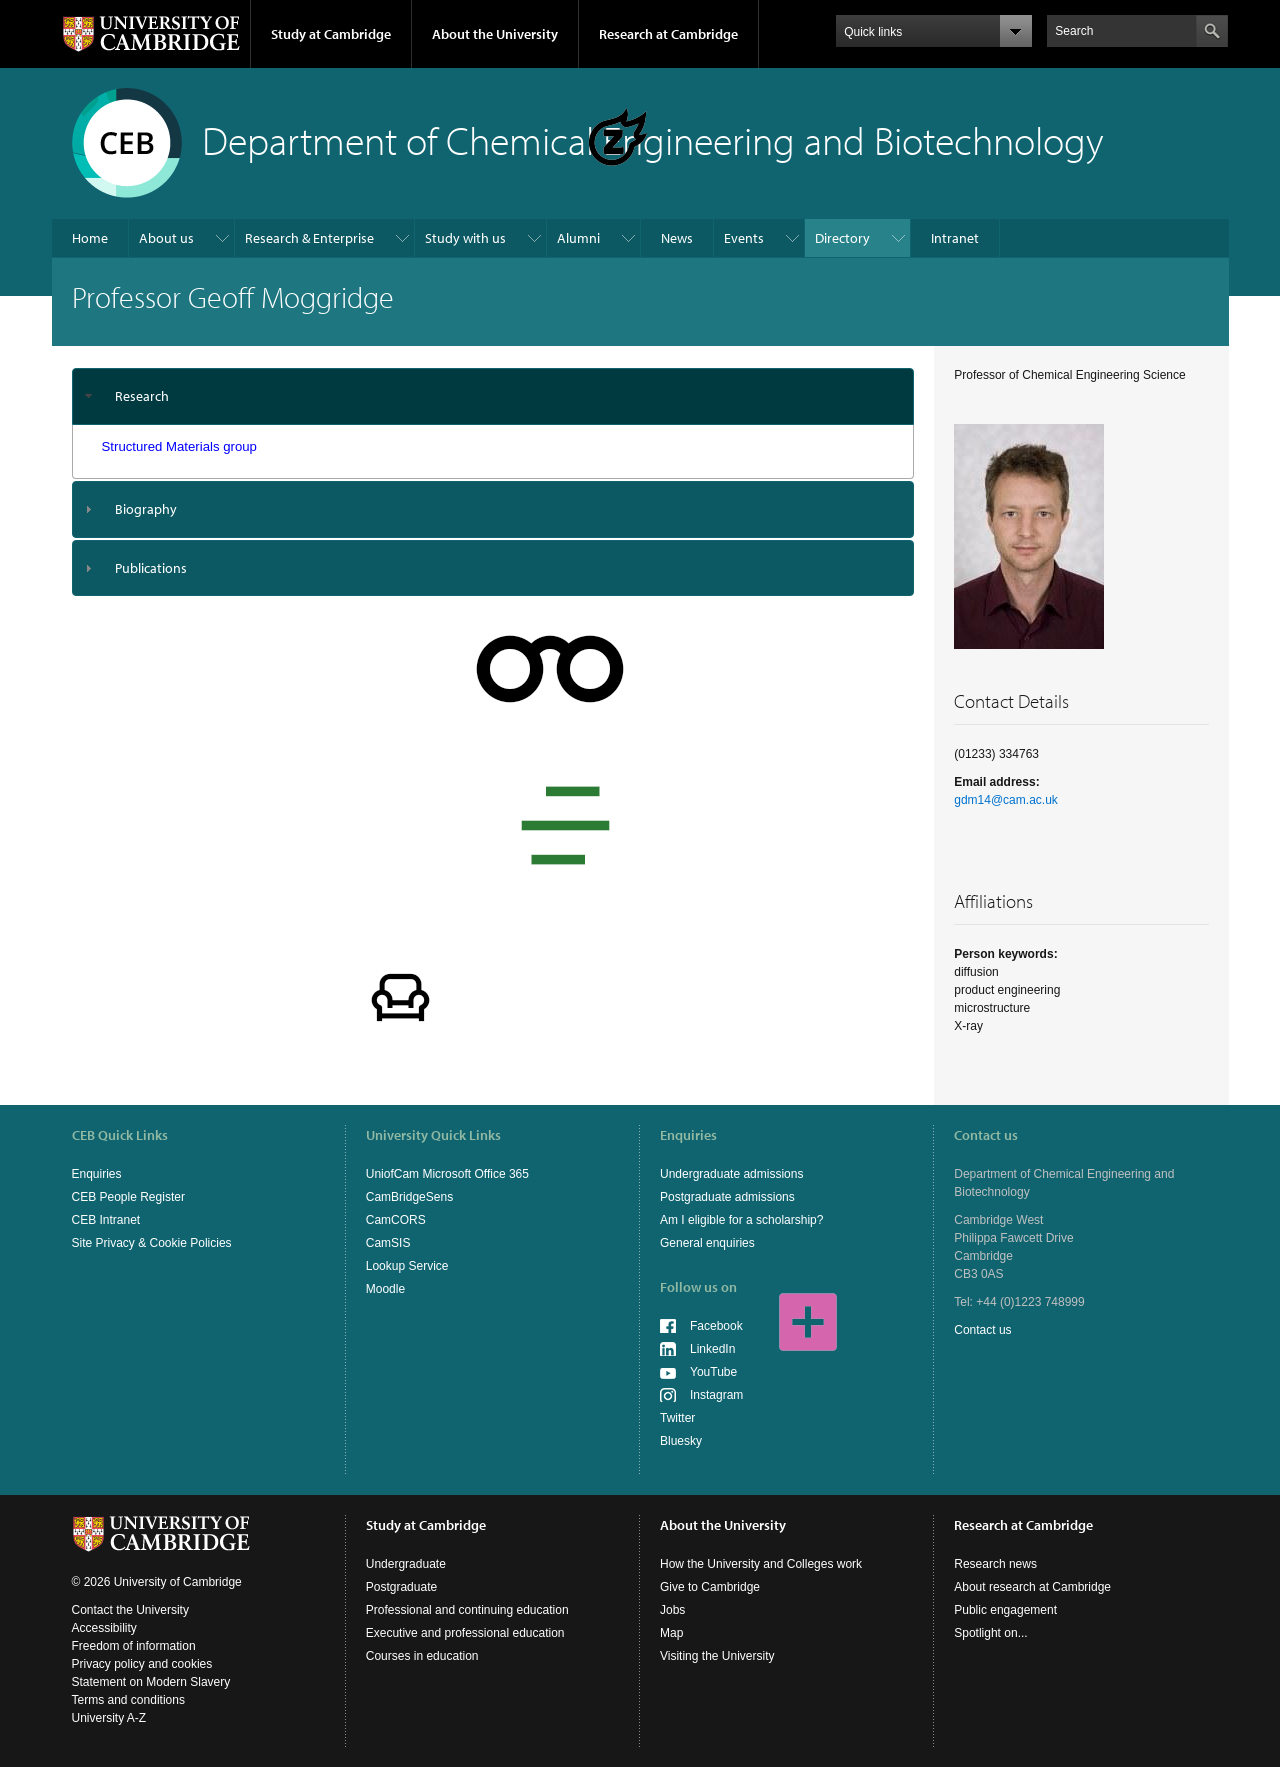  I want to click on add a new item or content, so click(808, 1322).